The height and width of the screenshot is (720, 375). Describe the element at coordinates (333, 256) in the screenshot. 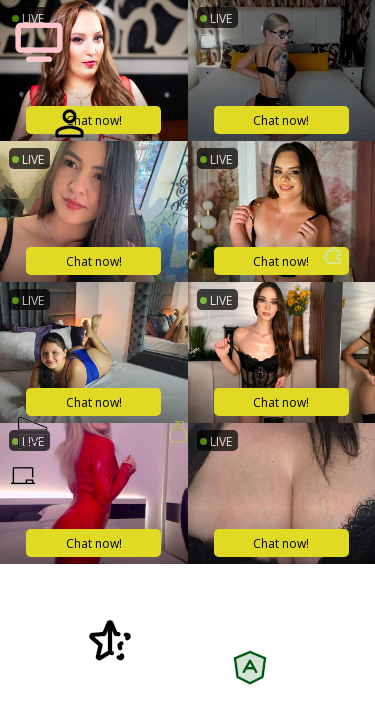

I see `access plugins or extensions` at that location.